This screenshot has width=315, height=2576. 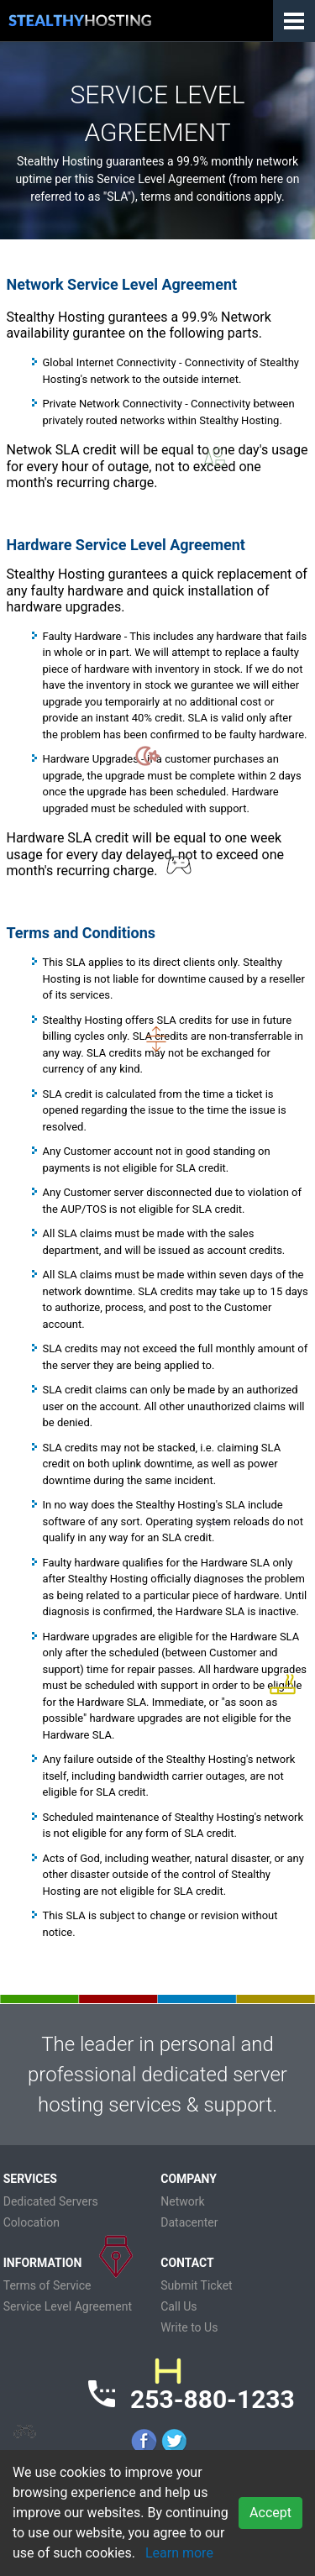 What do you see at coordinates (282, 1687) in the screenshot?
I see `indicates a designated smoking area` at bounding box center [282, 1687].